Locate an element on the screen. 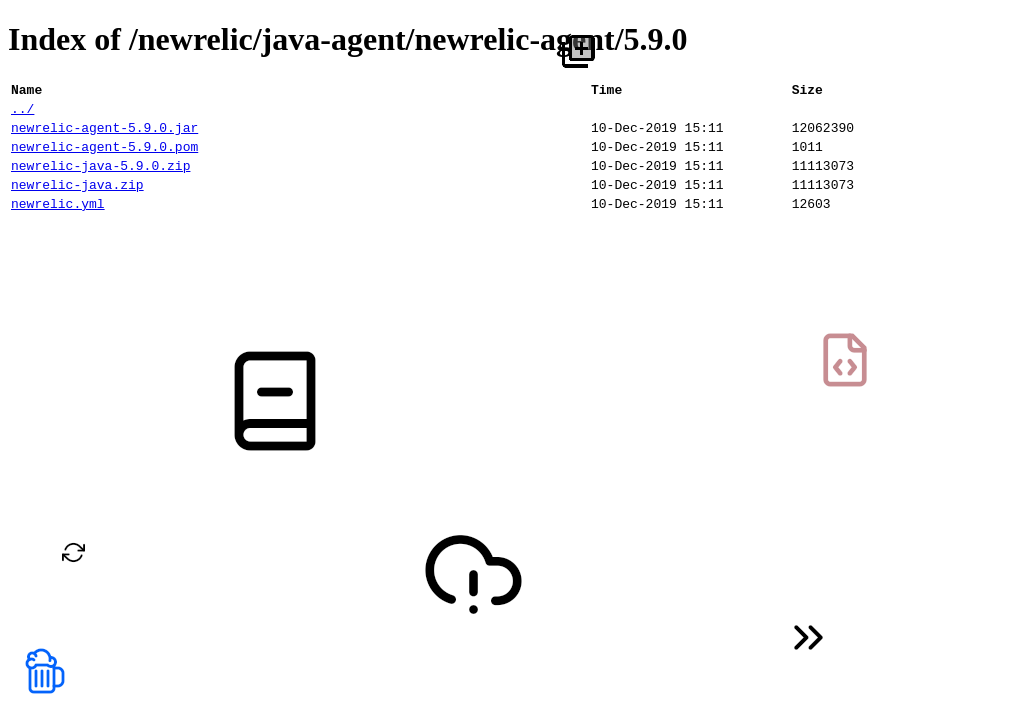 The height and width of the screenshot is (720, 1024). cloud service warning or error is located at coordinates (473, 574).